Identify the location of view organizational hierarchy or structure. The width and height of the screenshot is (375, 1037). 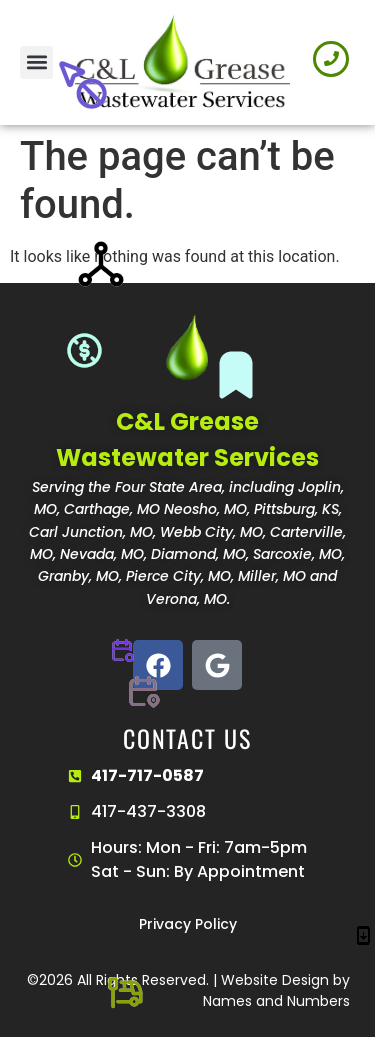
(101, 264).